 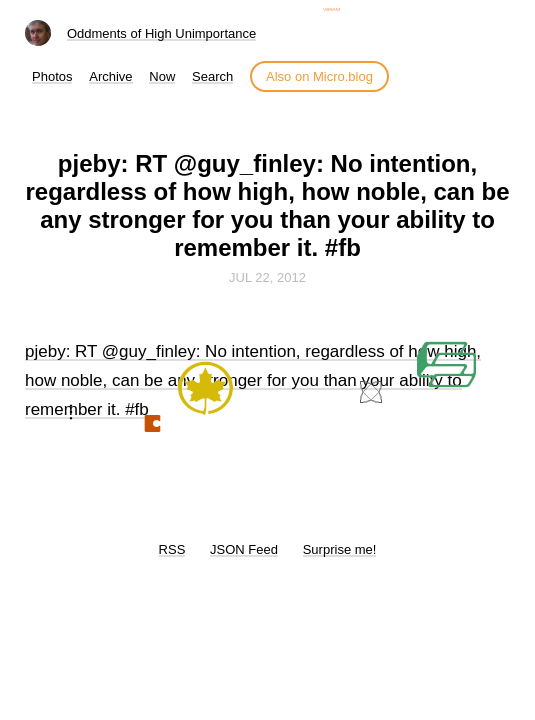 I want to click on SST framework logo, so click(x=446, y=364).